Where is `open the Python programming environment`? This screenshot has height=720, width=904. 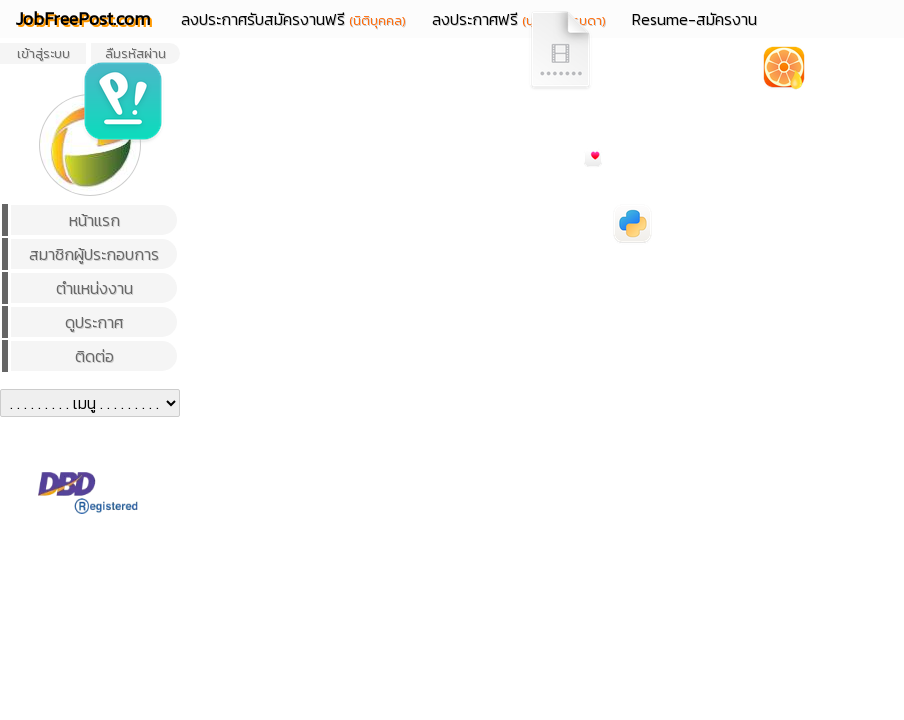 open the Python programming environment is located at coordinates (632, 223).